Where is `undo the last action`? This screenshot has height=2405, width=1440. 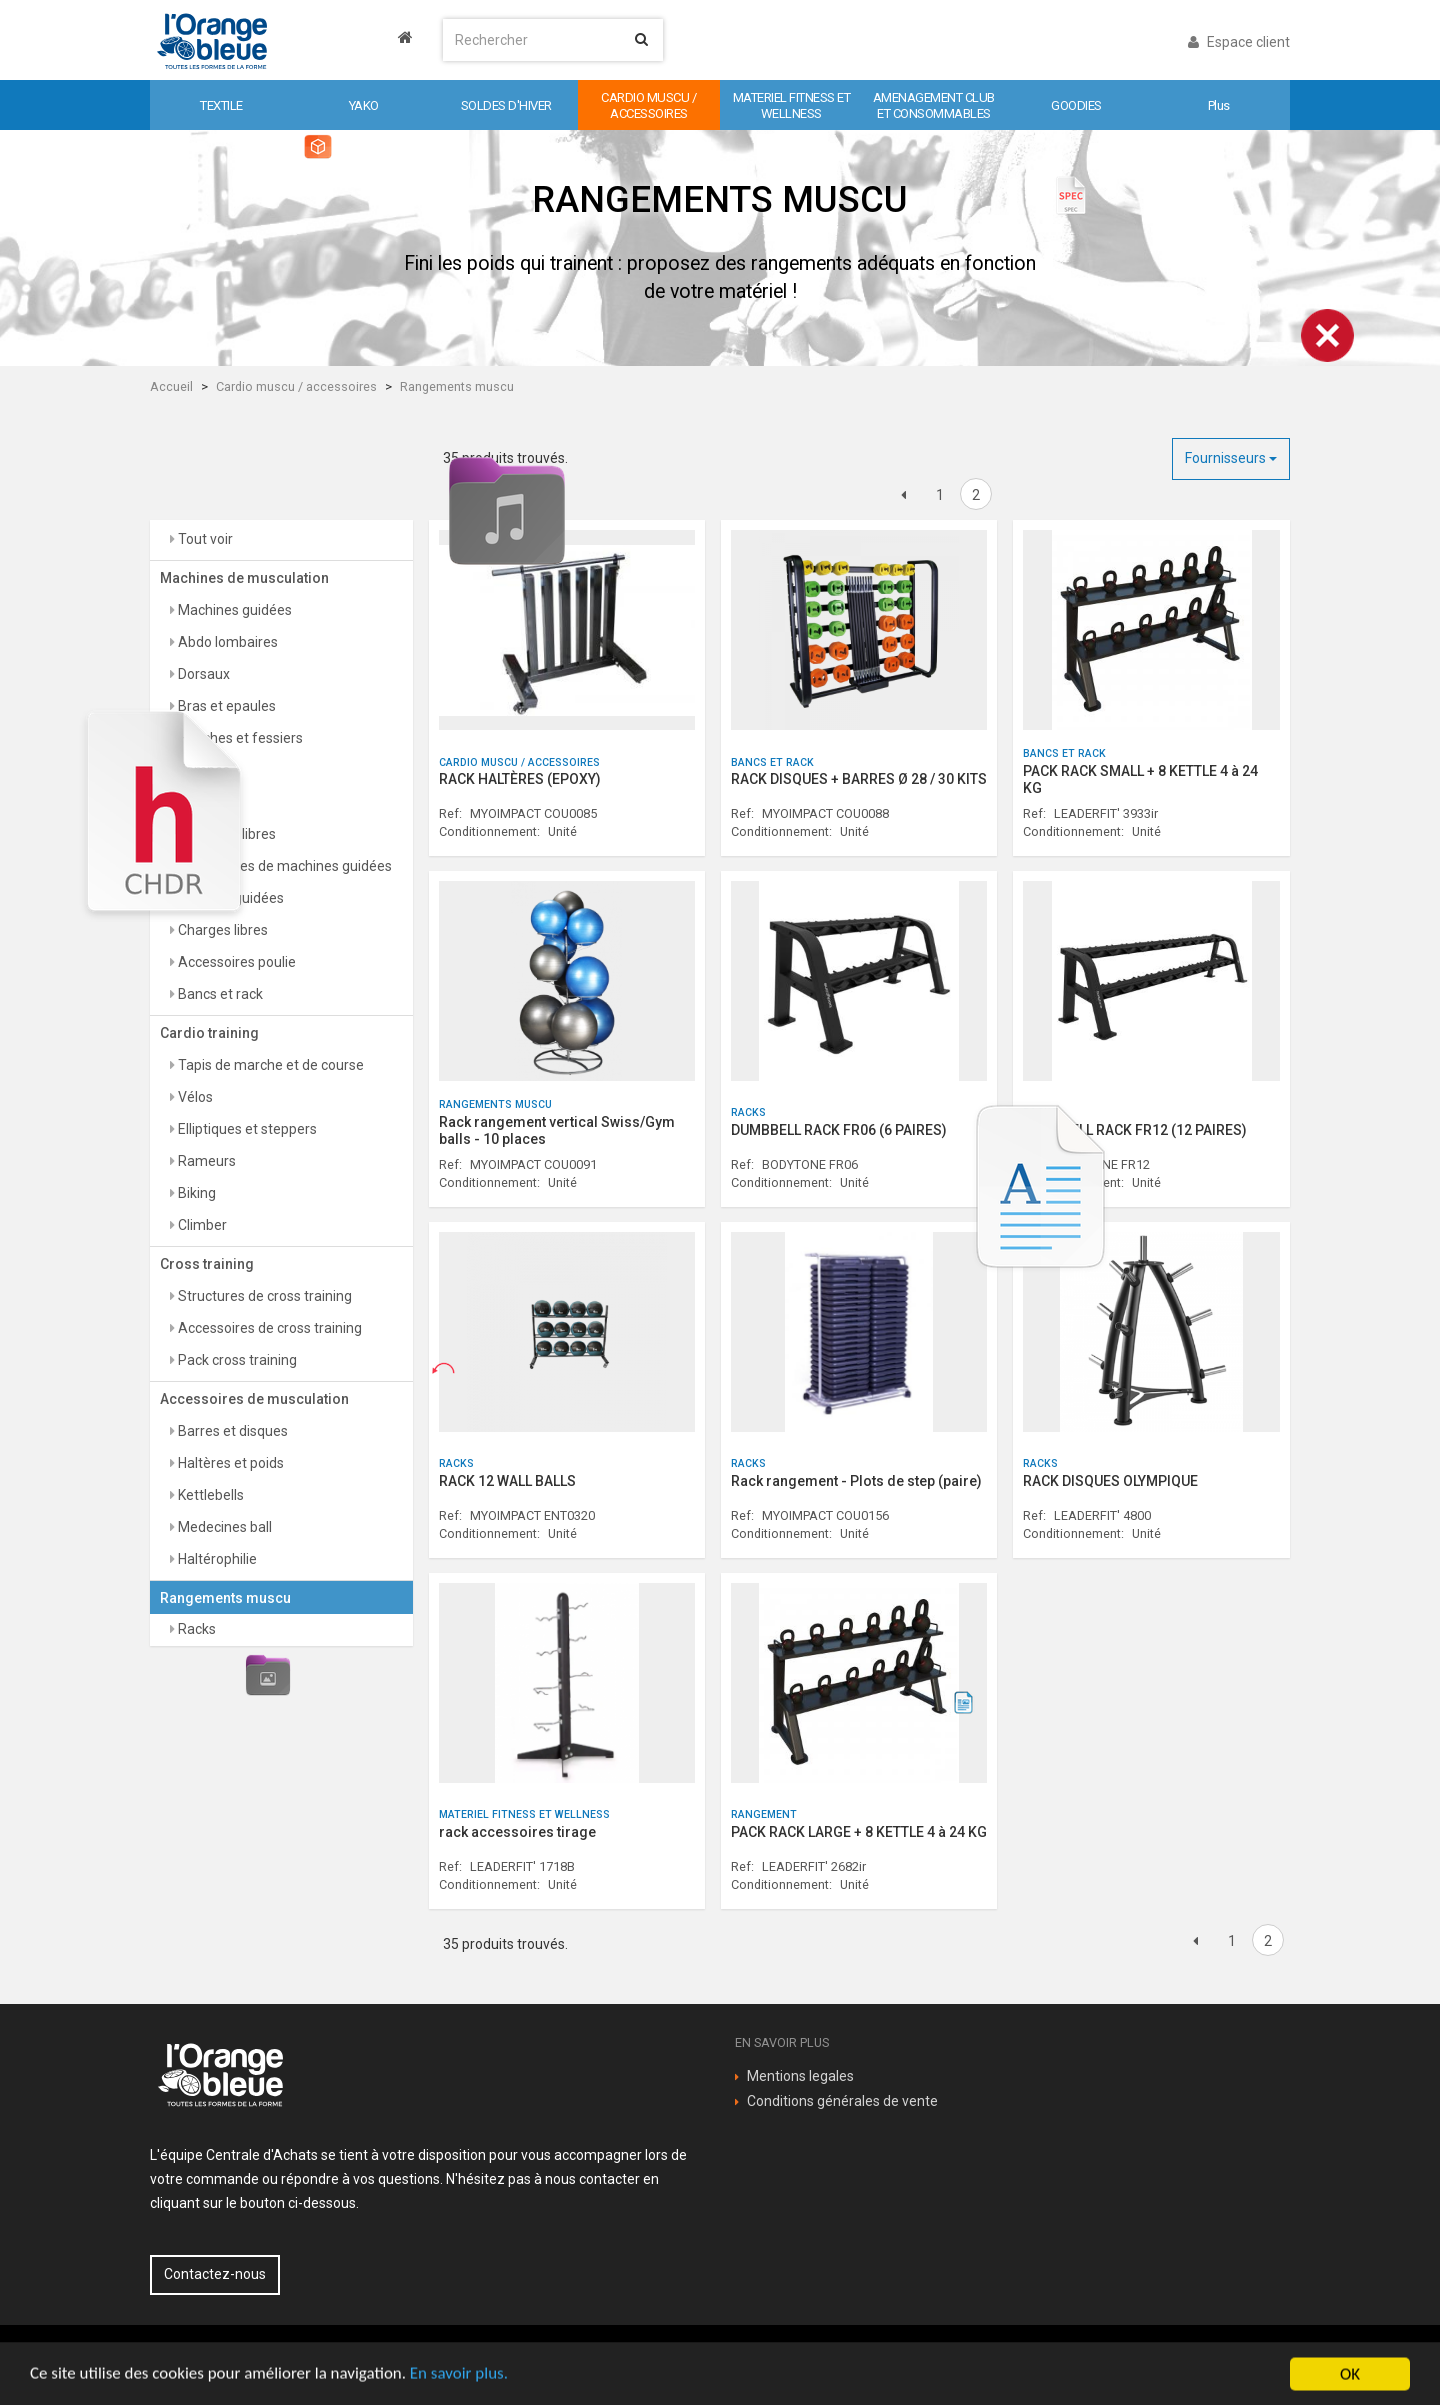
undo the last action is located at coordinates (444, 1368).